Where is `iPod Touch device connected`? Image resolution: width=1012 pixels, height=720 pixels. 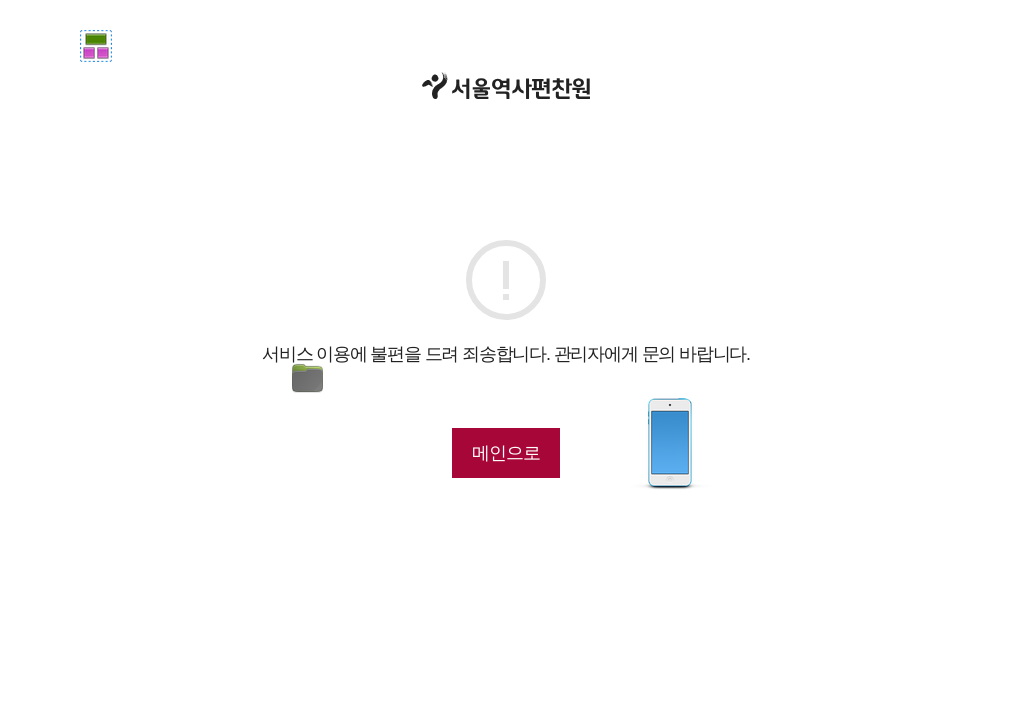
iPod Touch device connected is located at coordinates (670, 444).